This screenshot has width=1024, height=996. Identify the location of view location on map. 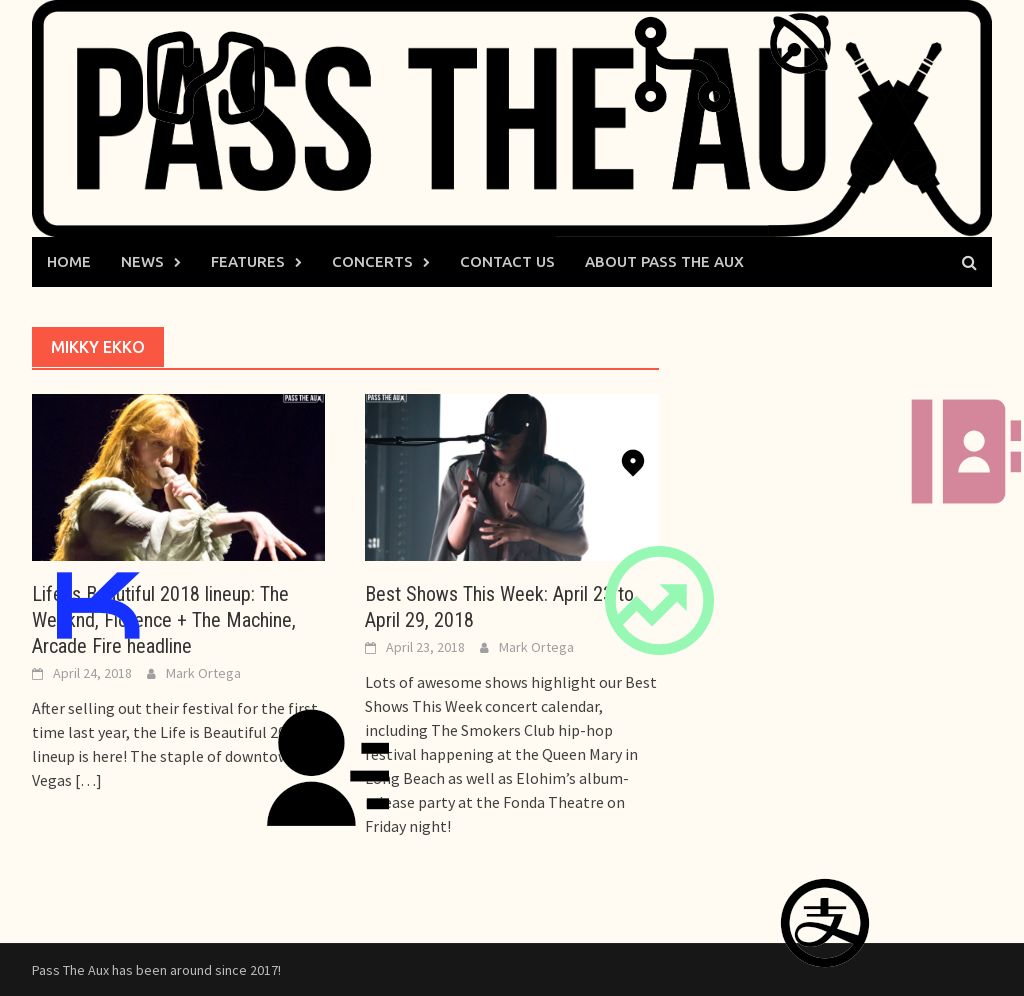
(633, 462).